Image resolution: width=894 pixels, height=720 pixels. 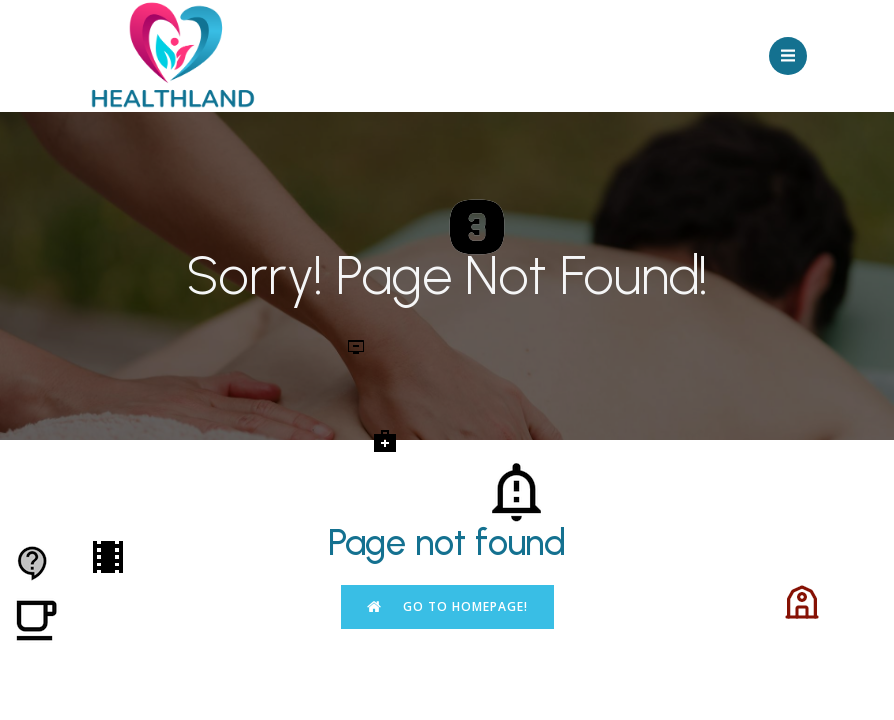 What do you see at coordinates (33, 563) in the screenshot?
I see `contact customer support` at bounding box center [33, 563].